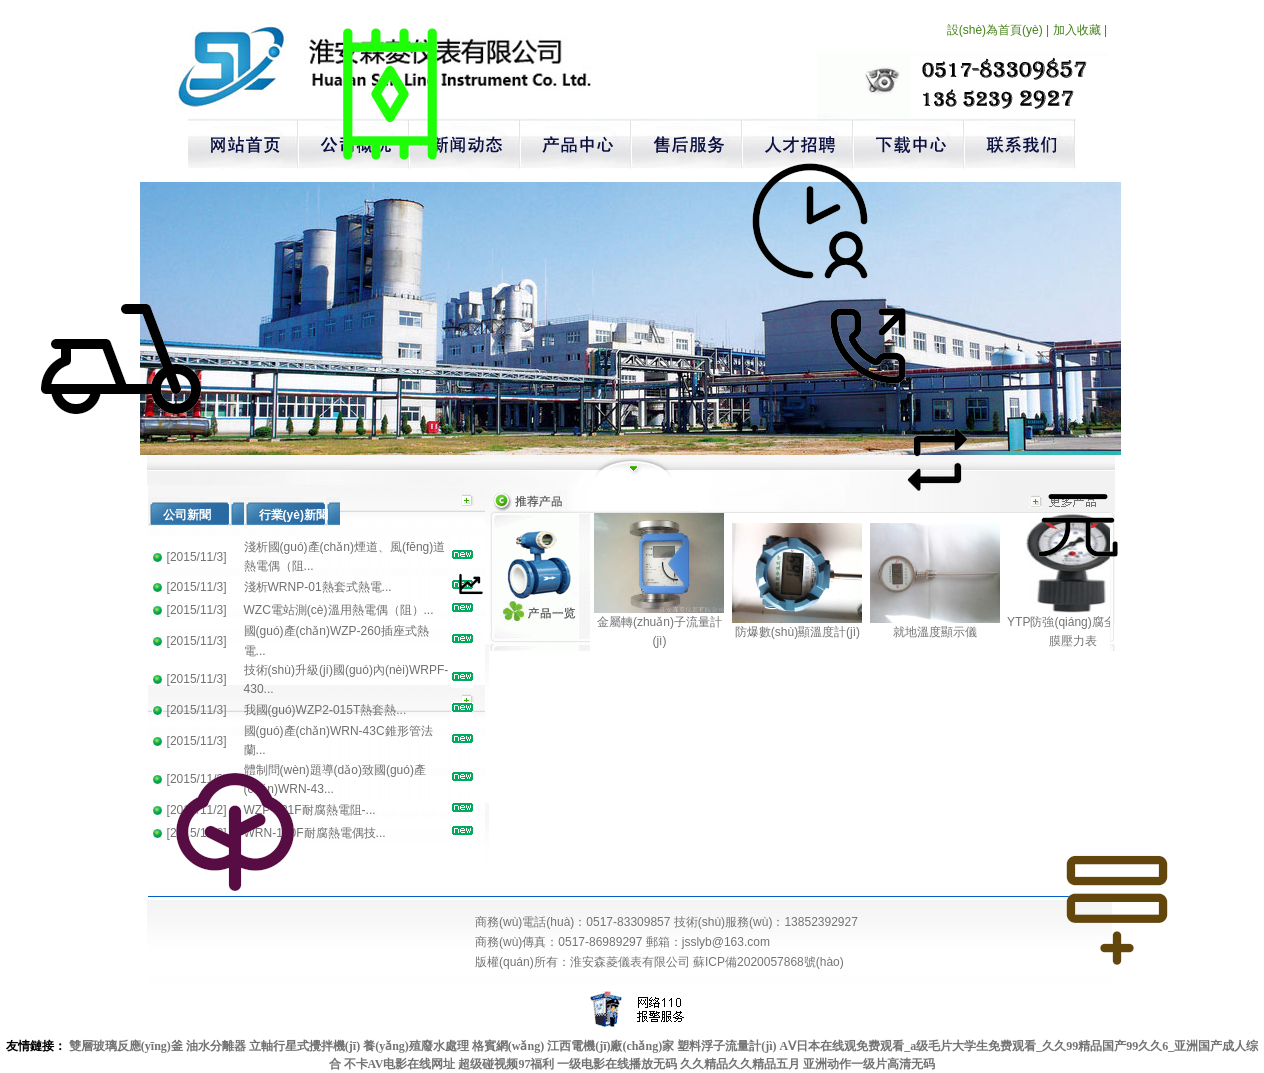  I want to click on view rug or carpet options, so click(390, 94).